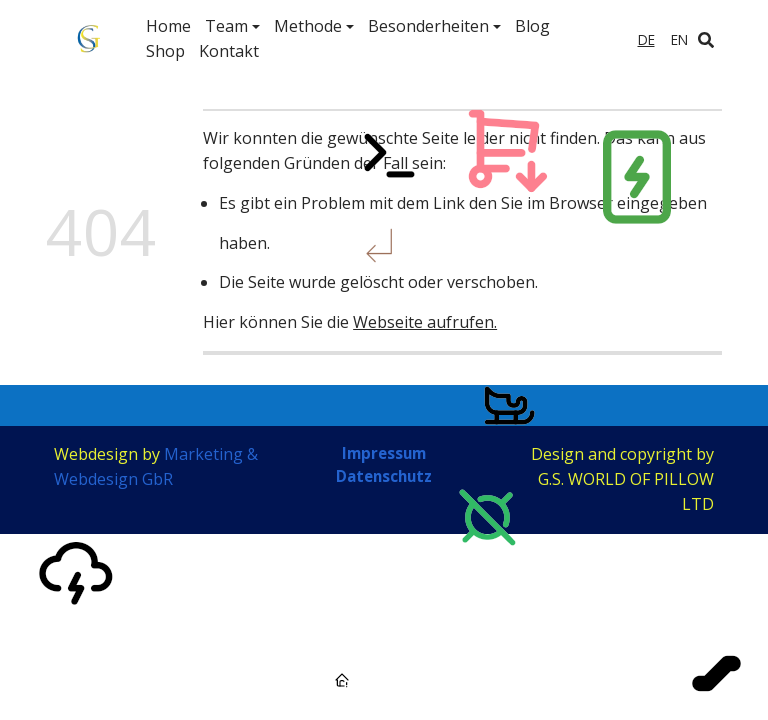 This screenshot has height=720, width=768. I want to click on open terminal or command line interface, so click(389, 152).